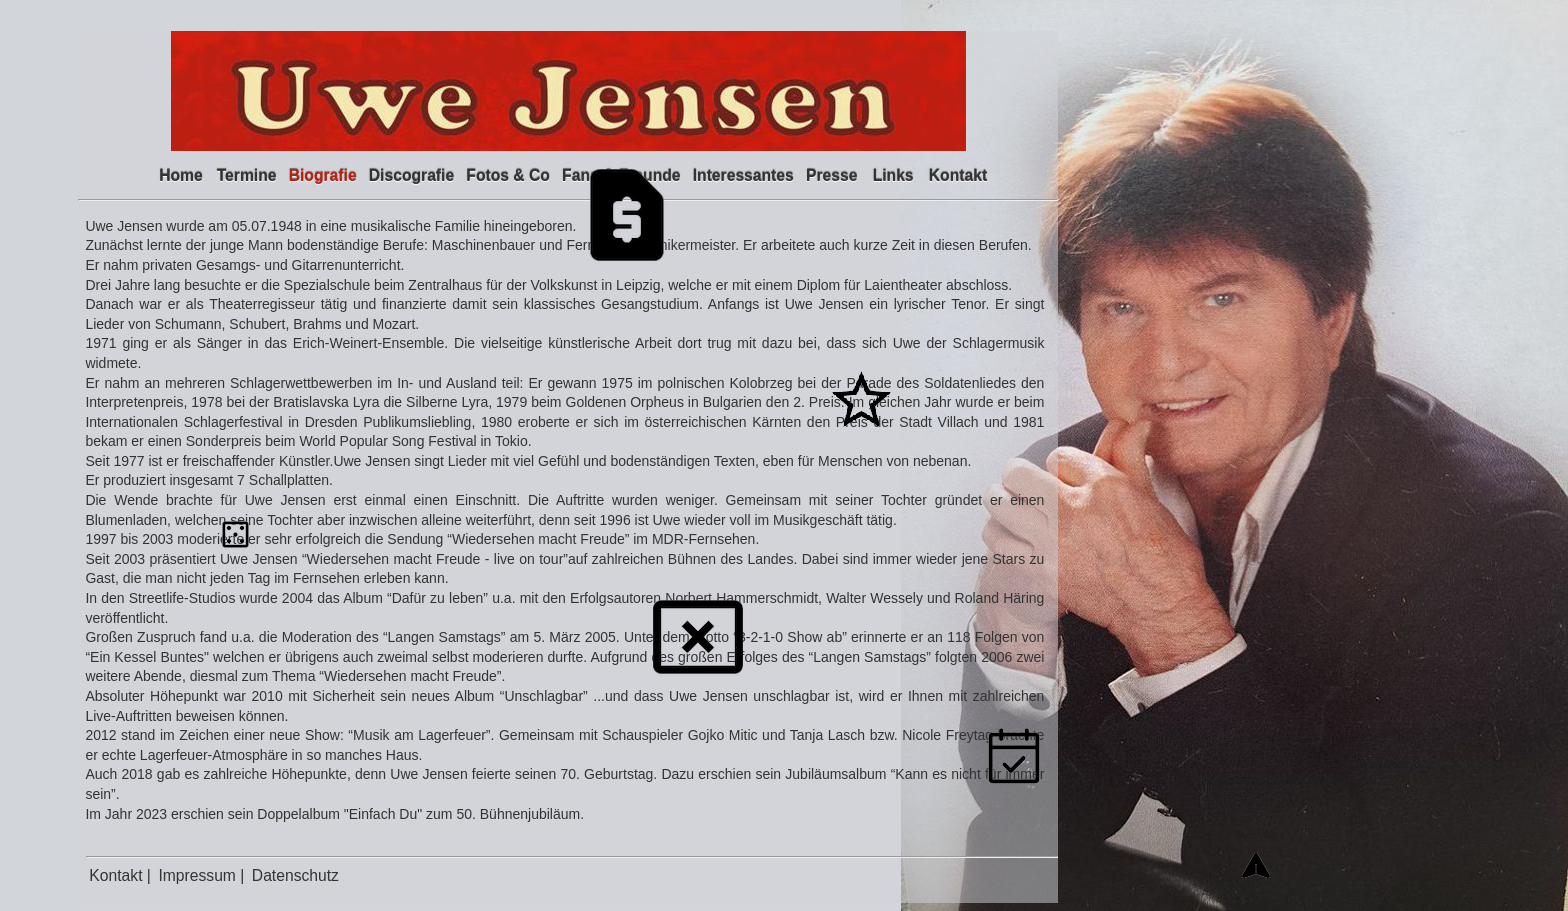 The height and width of the screenshot is (911, 1568). What do you see at coordinates (627, 215) in the screenshot?
I see `view invoice or payment request` at bounding box center [627, 215].